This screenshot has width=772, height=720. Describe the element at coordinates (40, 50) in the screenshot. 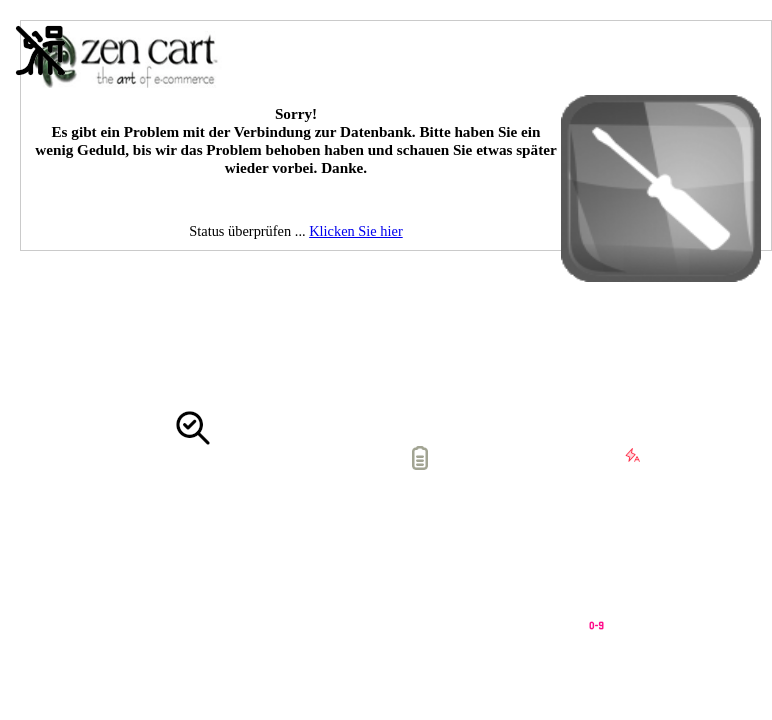

I see `rollercoaster ride unavailable or closed` at that location.